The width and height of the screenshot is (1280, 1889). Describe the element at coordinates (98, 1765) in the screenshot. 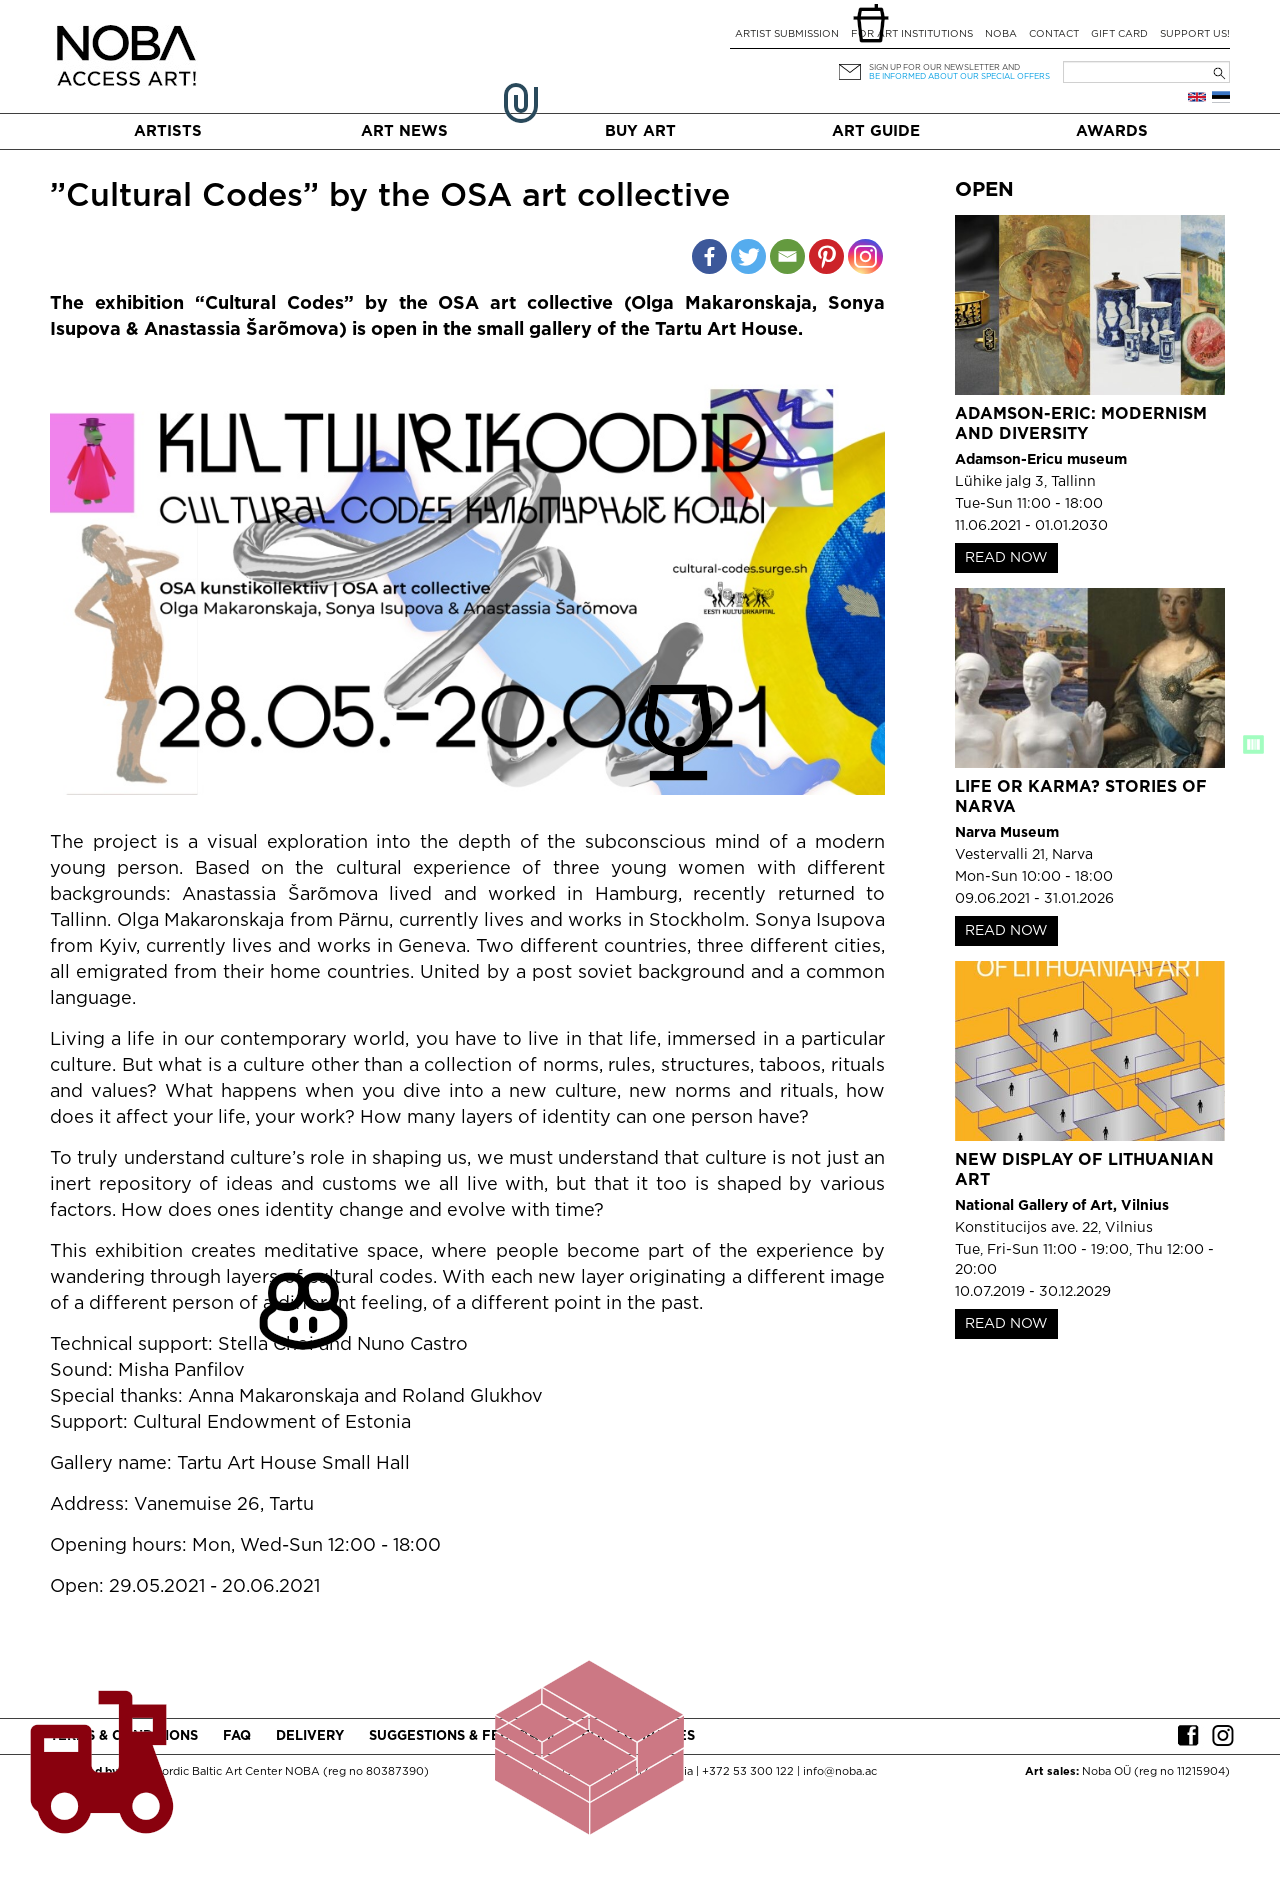

I see `select e-bike as transportation mode` at that location.